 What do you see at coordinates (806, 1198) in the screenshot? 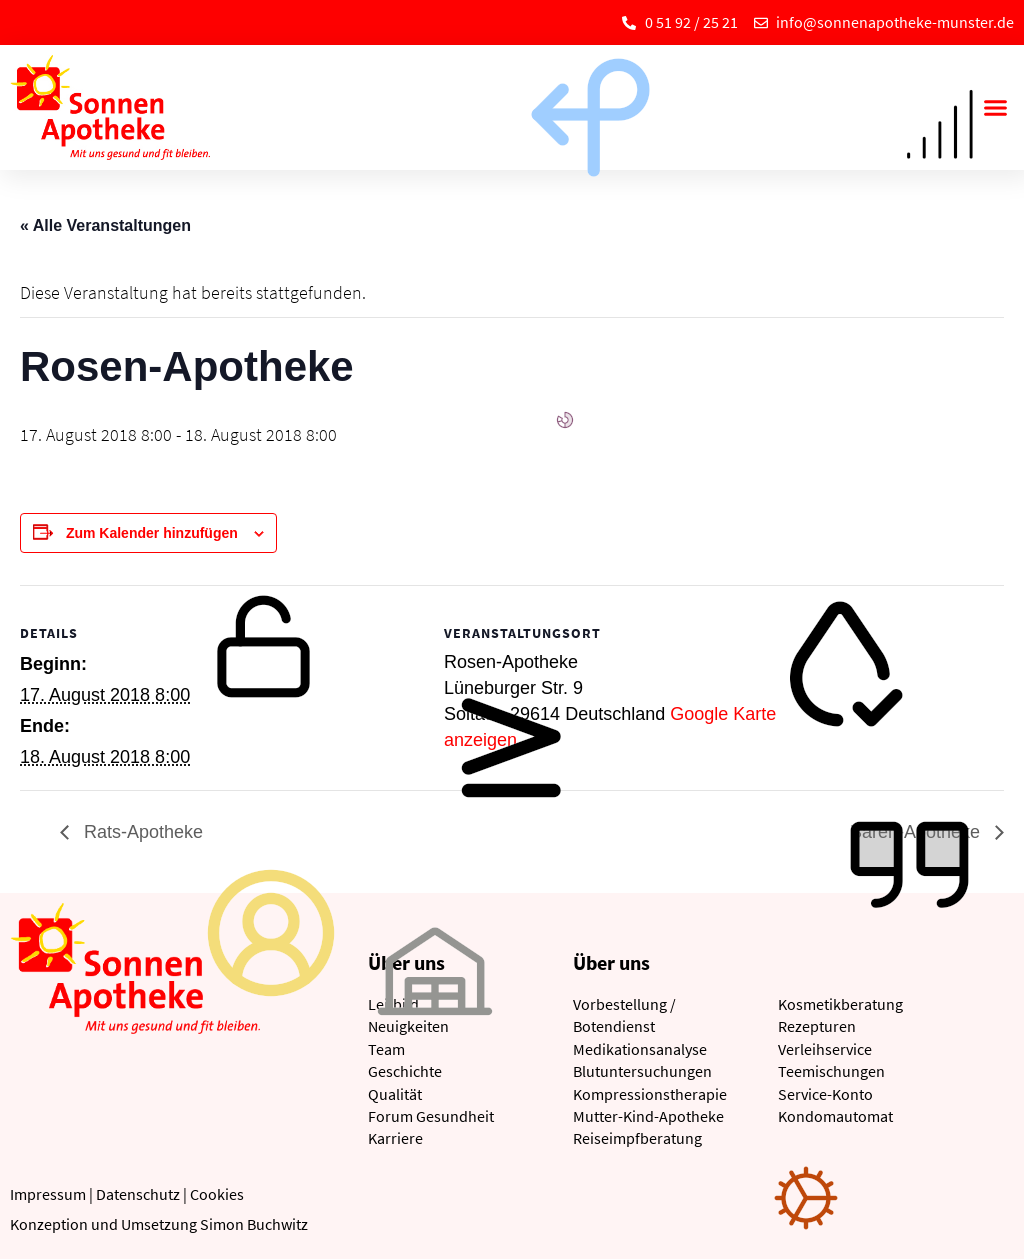
I see `access settings or preferences` at bounding box center [806, 1198].